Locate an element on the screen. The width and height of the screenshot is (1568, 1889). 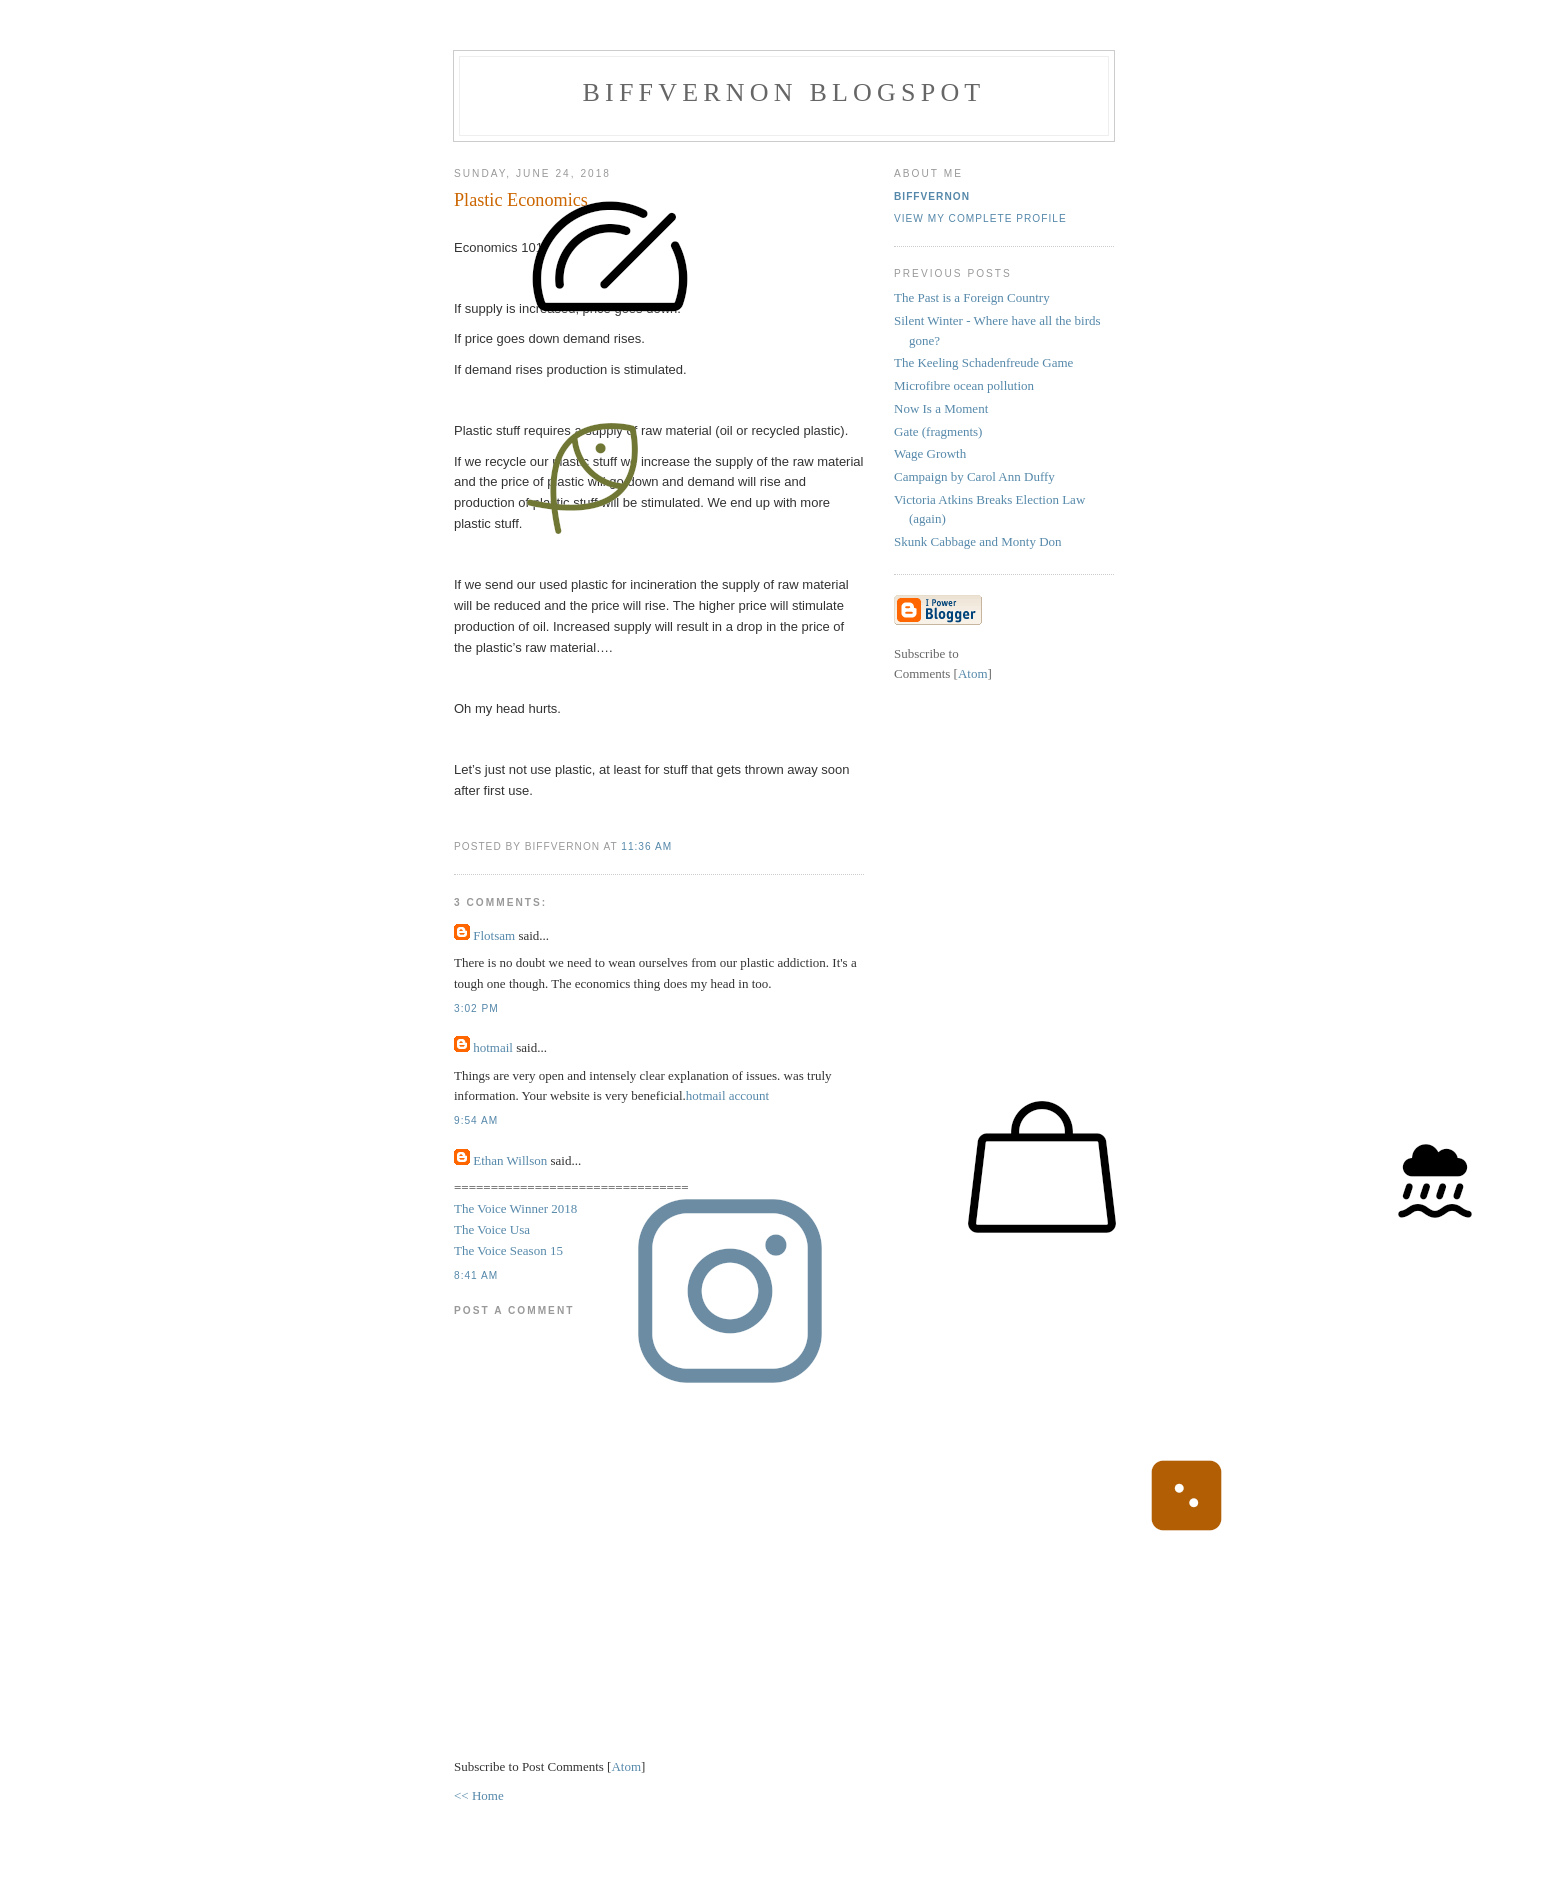
access fishing or aquatic content is located at coordinates (586, 474).